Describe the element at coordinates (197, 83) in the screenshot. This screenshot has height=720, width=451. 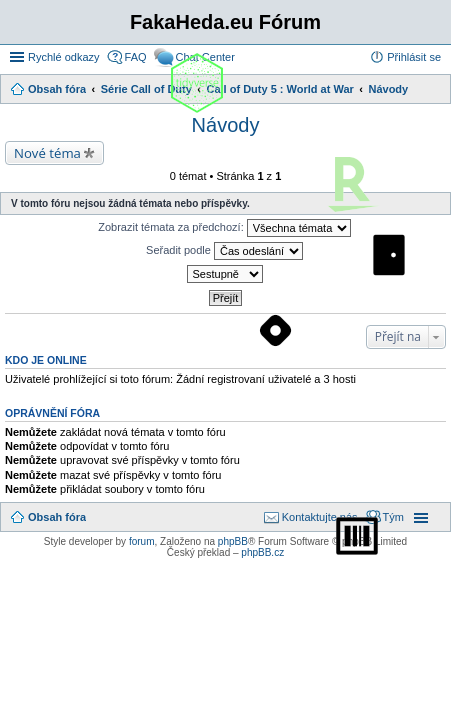
I see `tidyverse logo - R data science package collection` at that location.